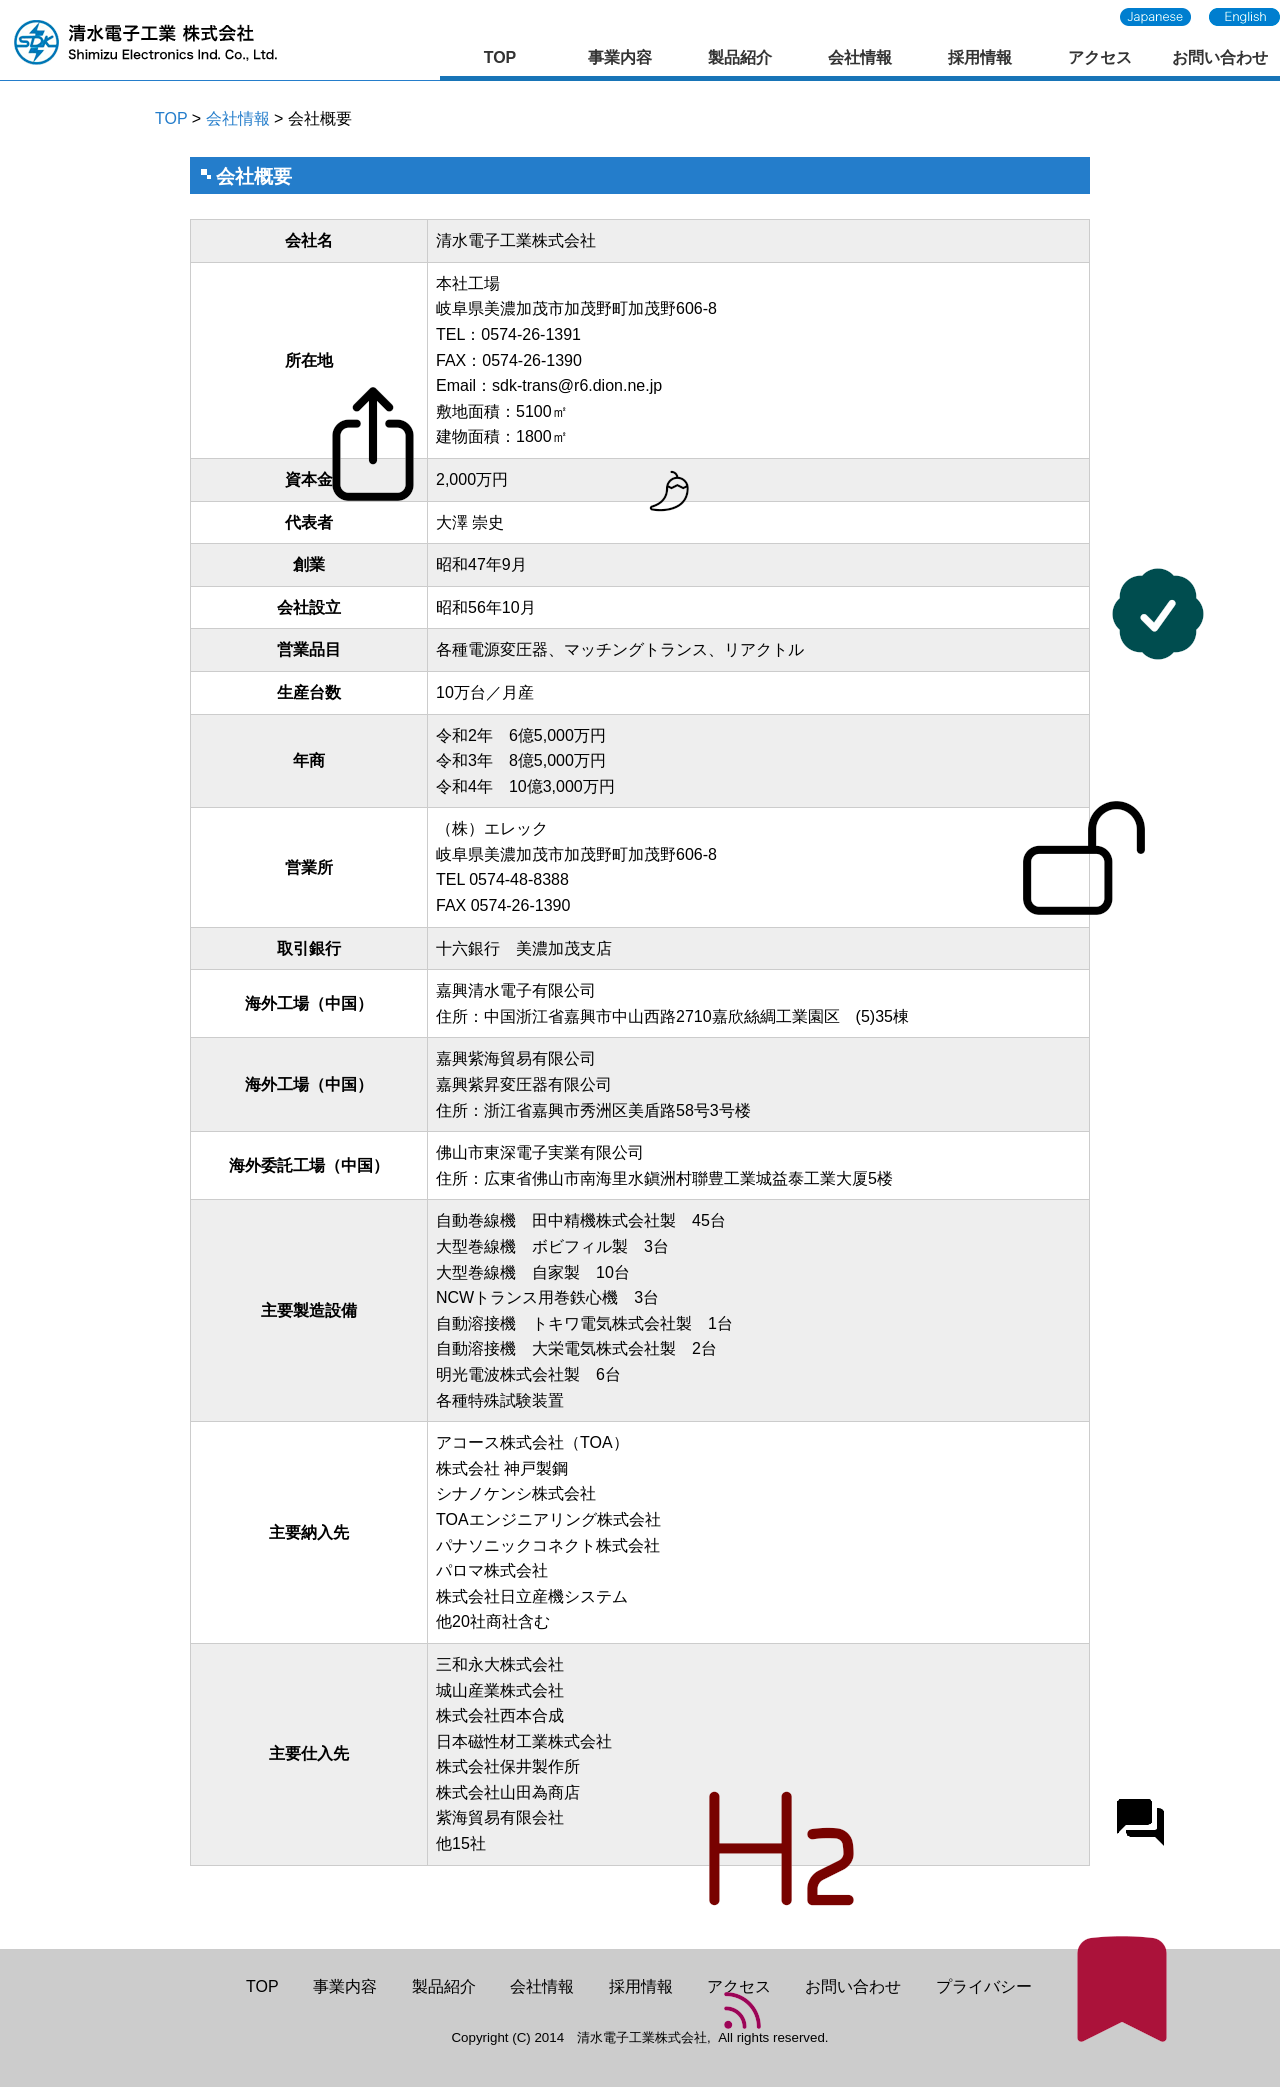 This screenshot has width=1280, height=2087. What do you see at coordinates (1140, 1822) in the screenshot?
I see `open discussion forum or group chat` at bounding box center [1140, 1822].